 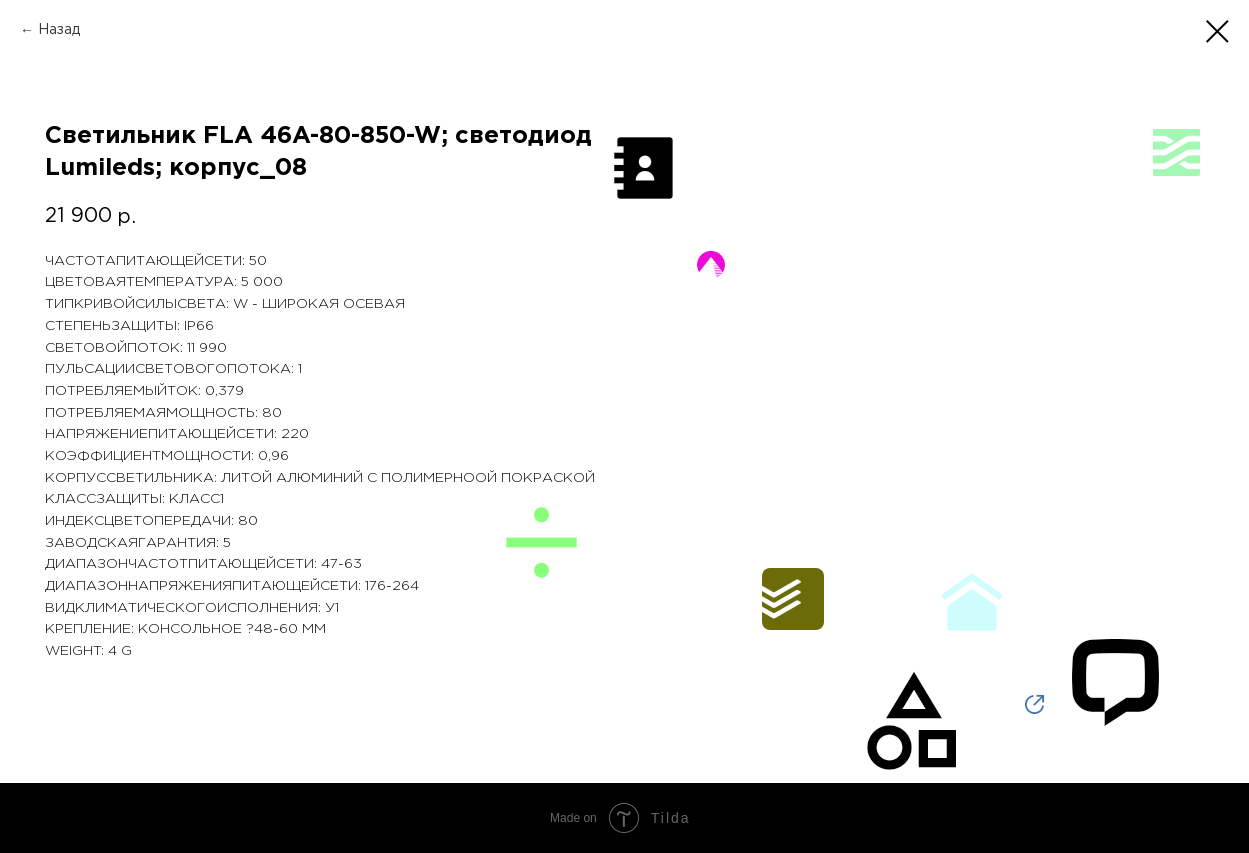 I want to click on stimulus javascript framework logo, so click(x=1176, y=152).